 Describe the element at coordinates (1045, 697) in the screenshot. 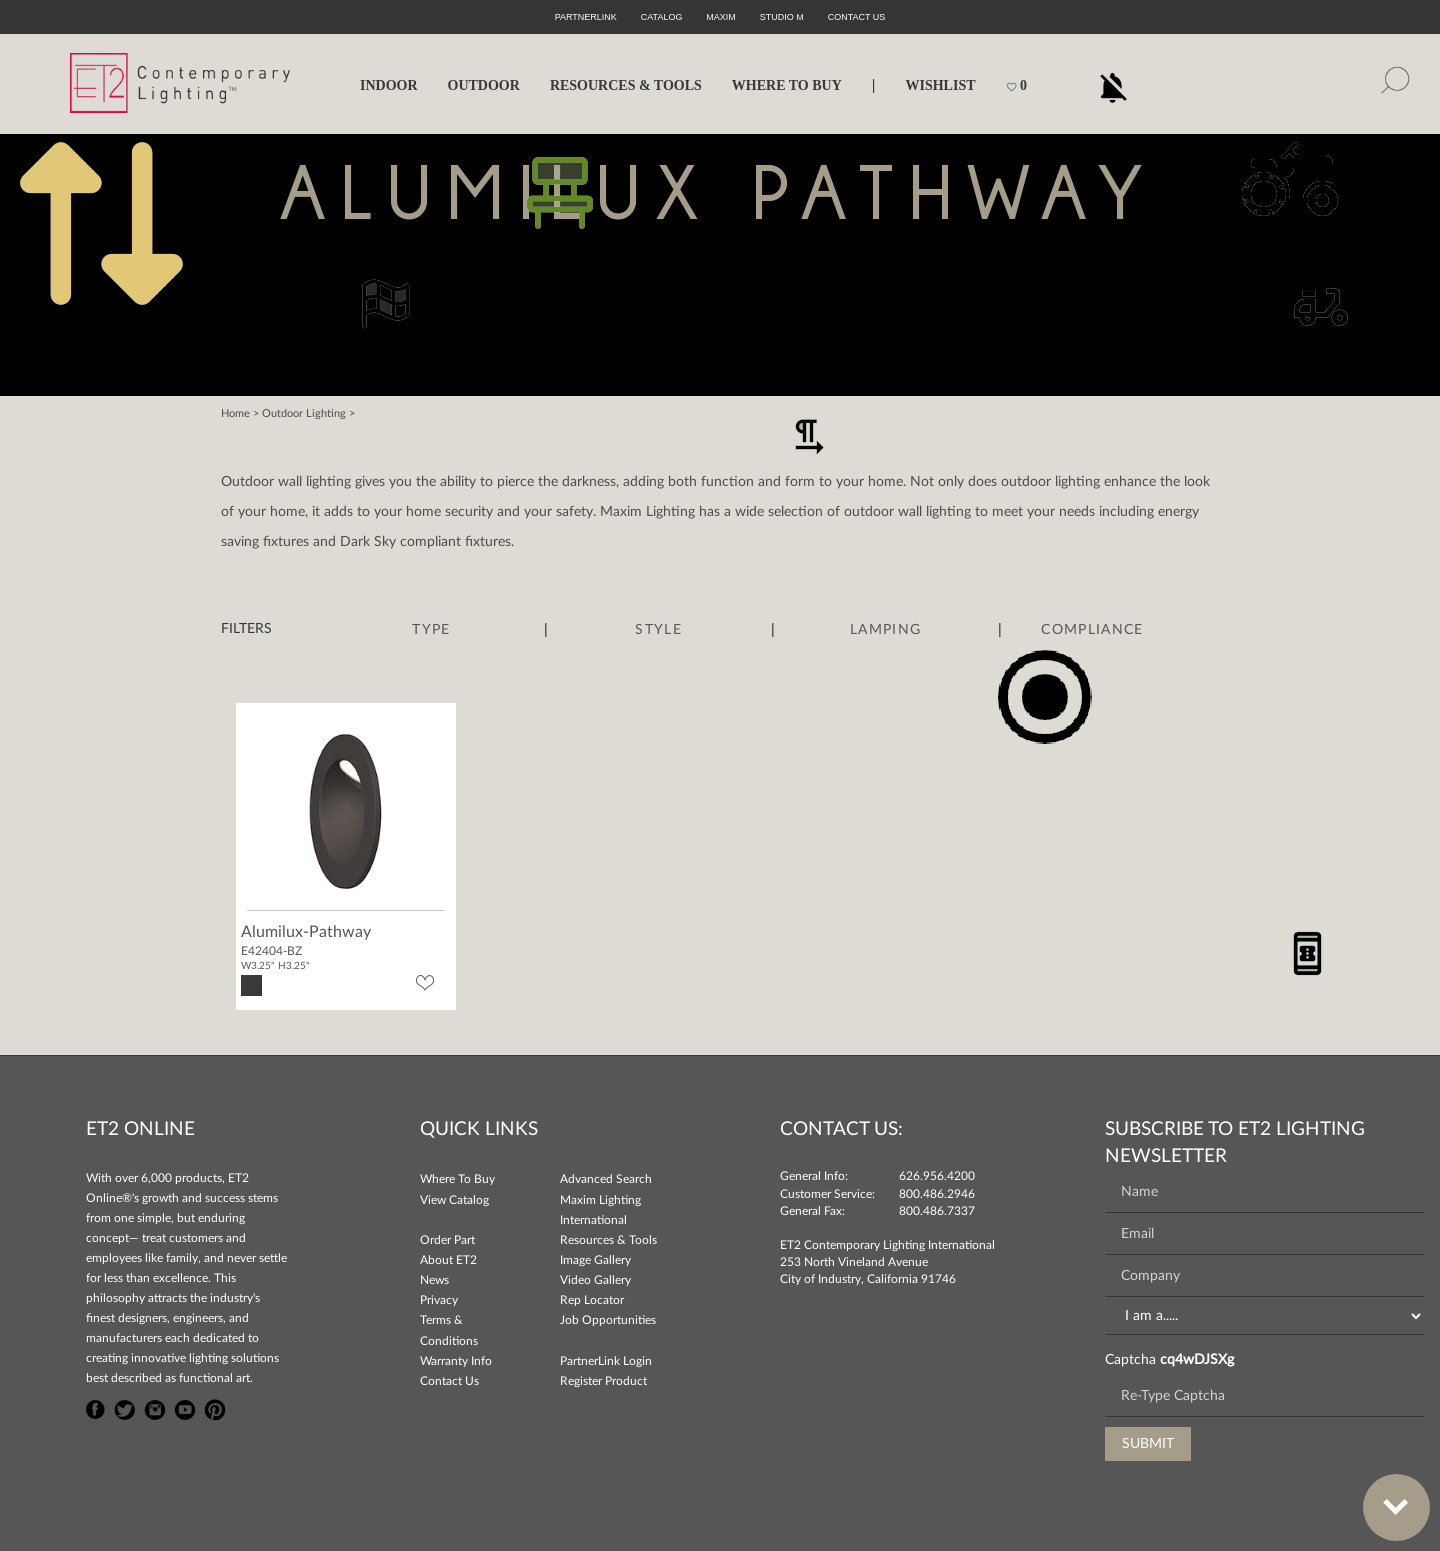

I see `indicates a selected radio button option` at that location.